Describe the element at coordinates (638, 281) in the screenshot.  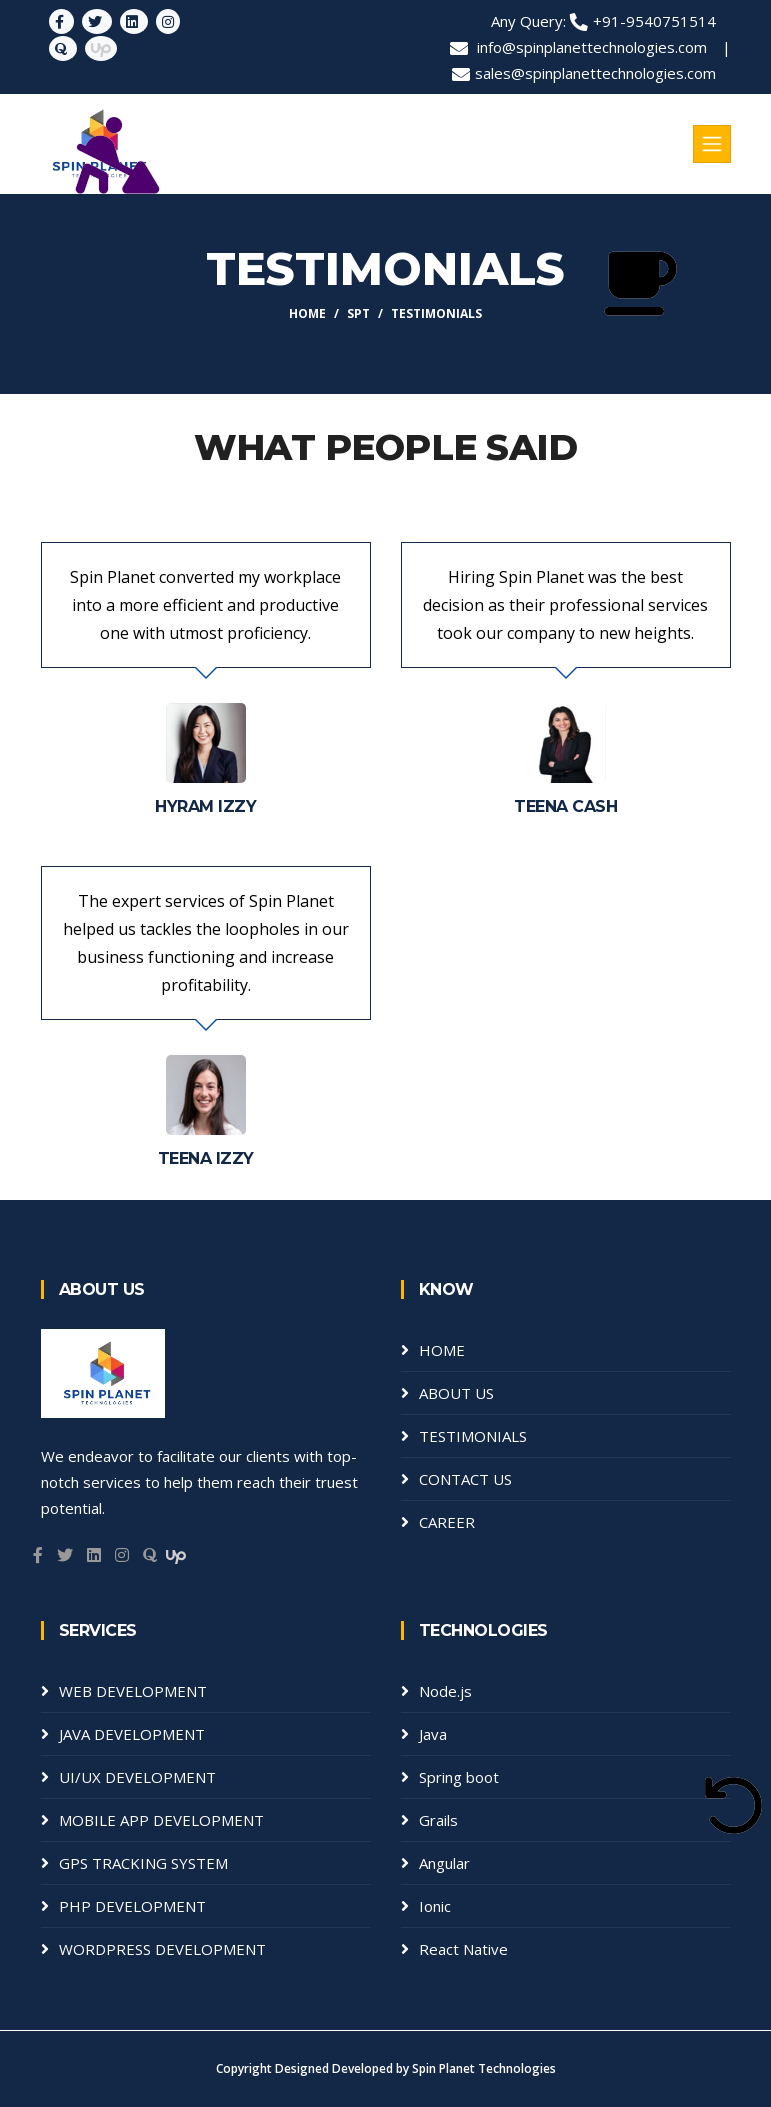
I see `find nearby coffee shops or cafés` at that location.